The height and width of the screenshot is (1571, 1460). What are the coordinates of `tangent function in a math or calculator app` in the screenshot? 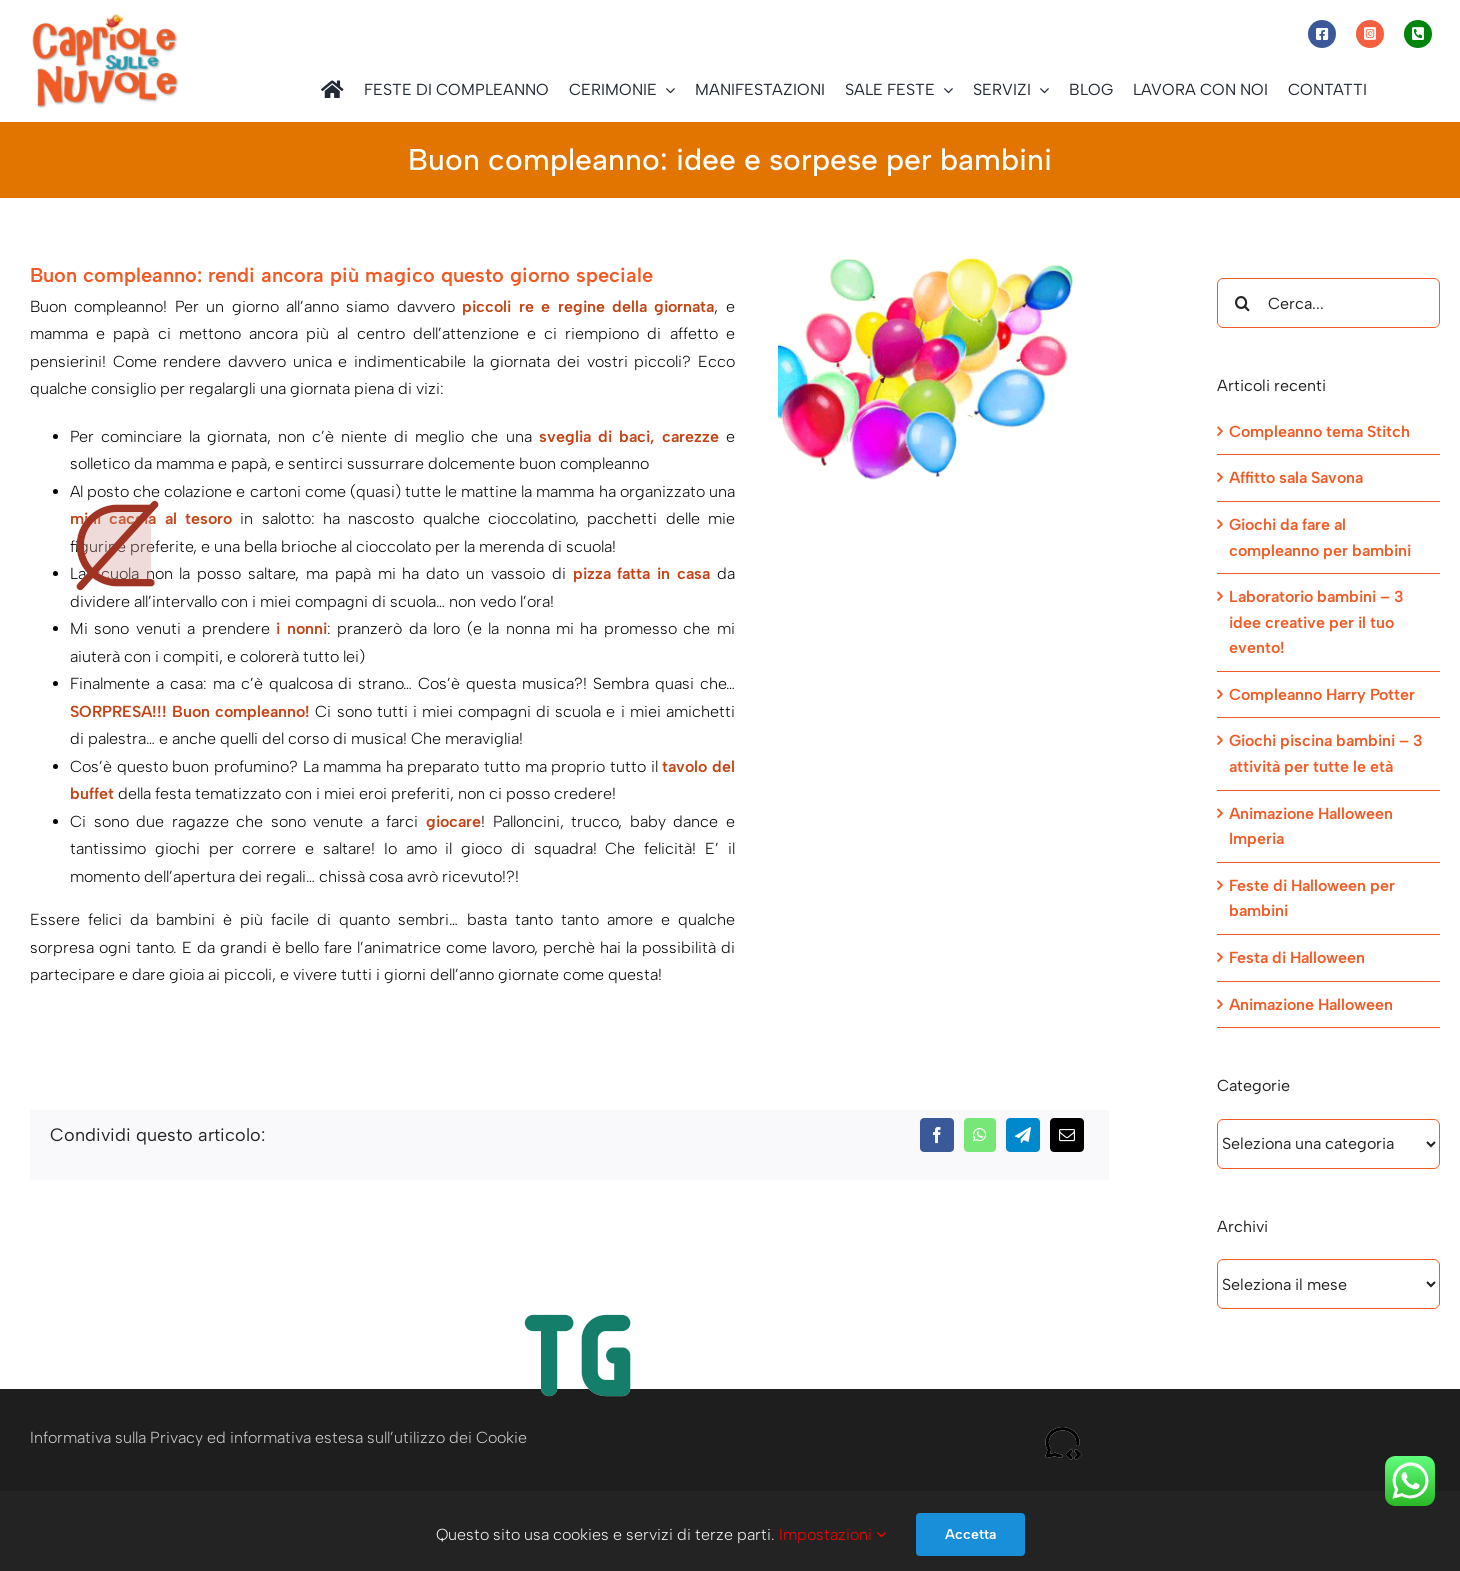 It's located at (573, 1355).